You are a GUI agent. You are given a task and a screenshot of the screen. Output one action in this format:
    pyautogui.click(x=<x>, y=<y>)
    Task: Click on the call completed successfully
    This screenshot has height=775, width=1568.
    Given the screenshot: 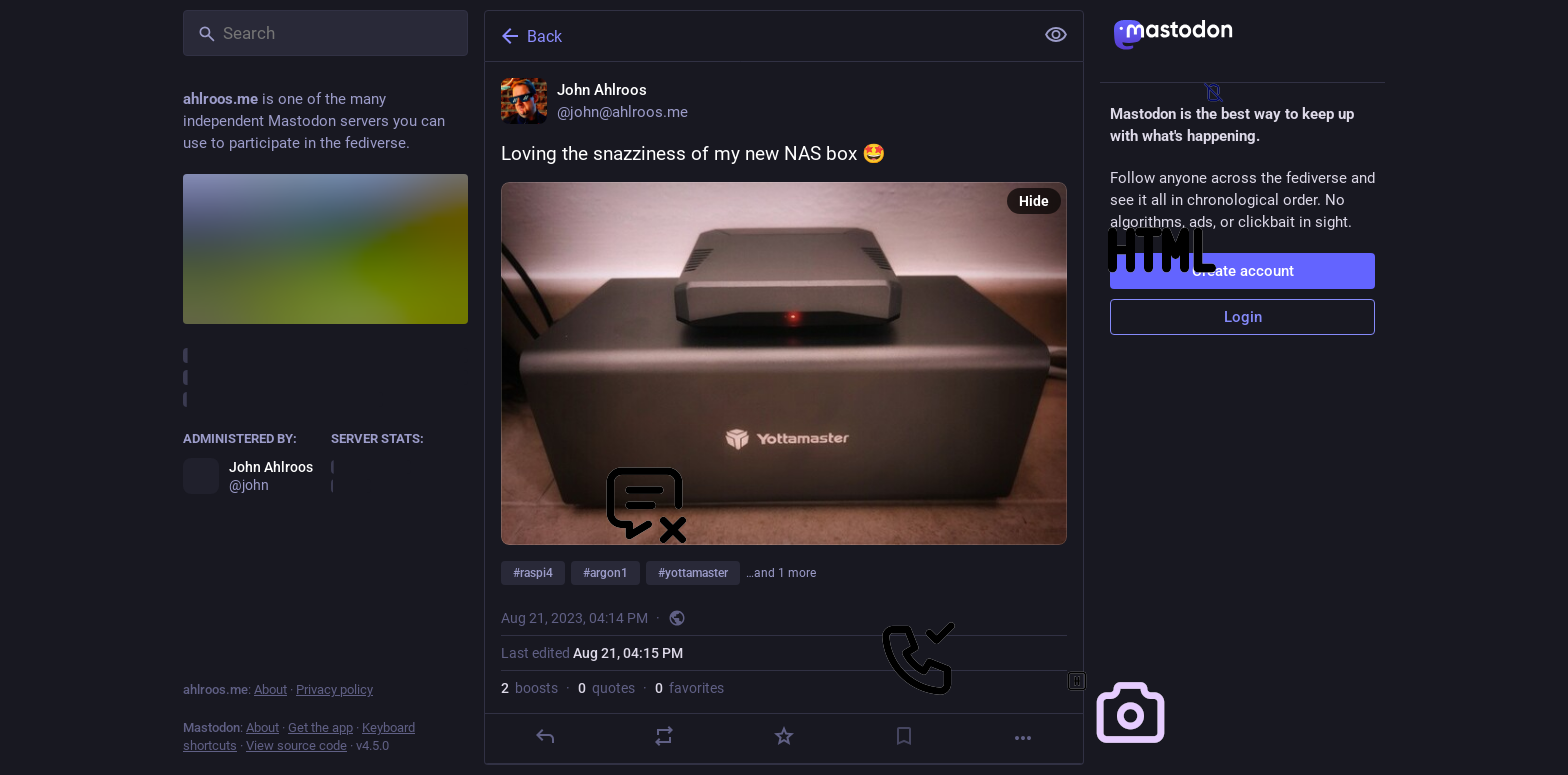 What is the action you would take?
    pyautogui.click(x=918, y=658)
    